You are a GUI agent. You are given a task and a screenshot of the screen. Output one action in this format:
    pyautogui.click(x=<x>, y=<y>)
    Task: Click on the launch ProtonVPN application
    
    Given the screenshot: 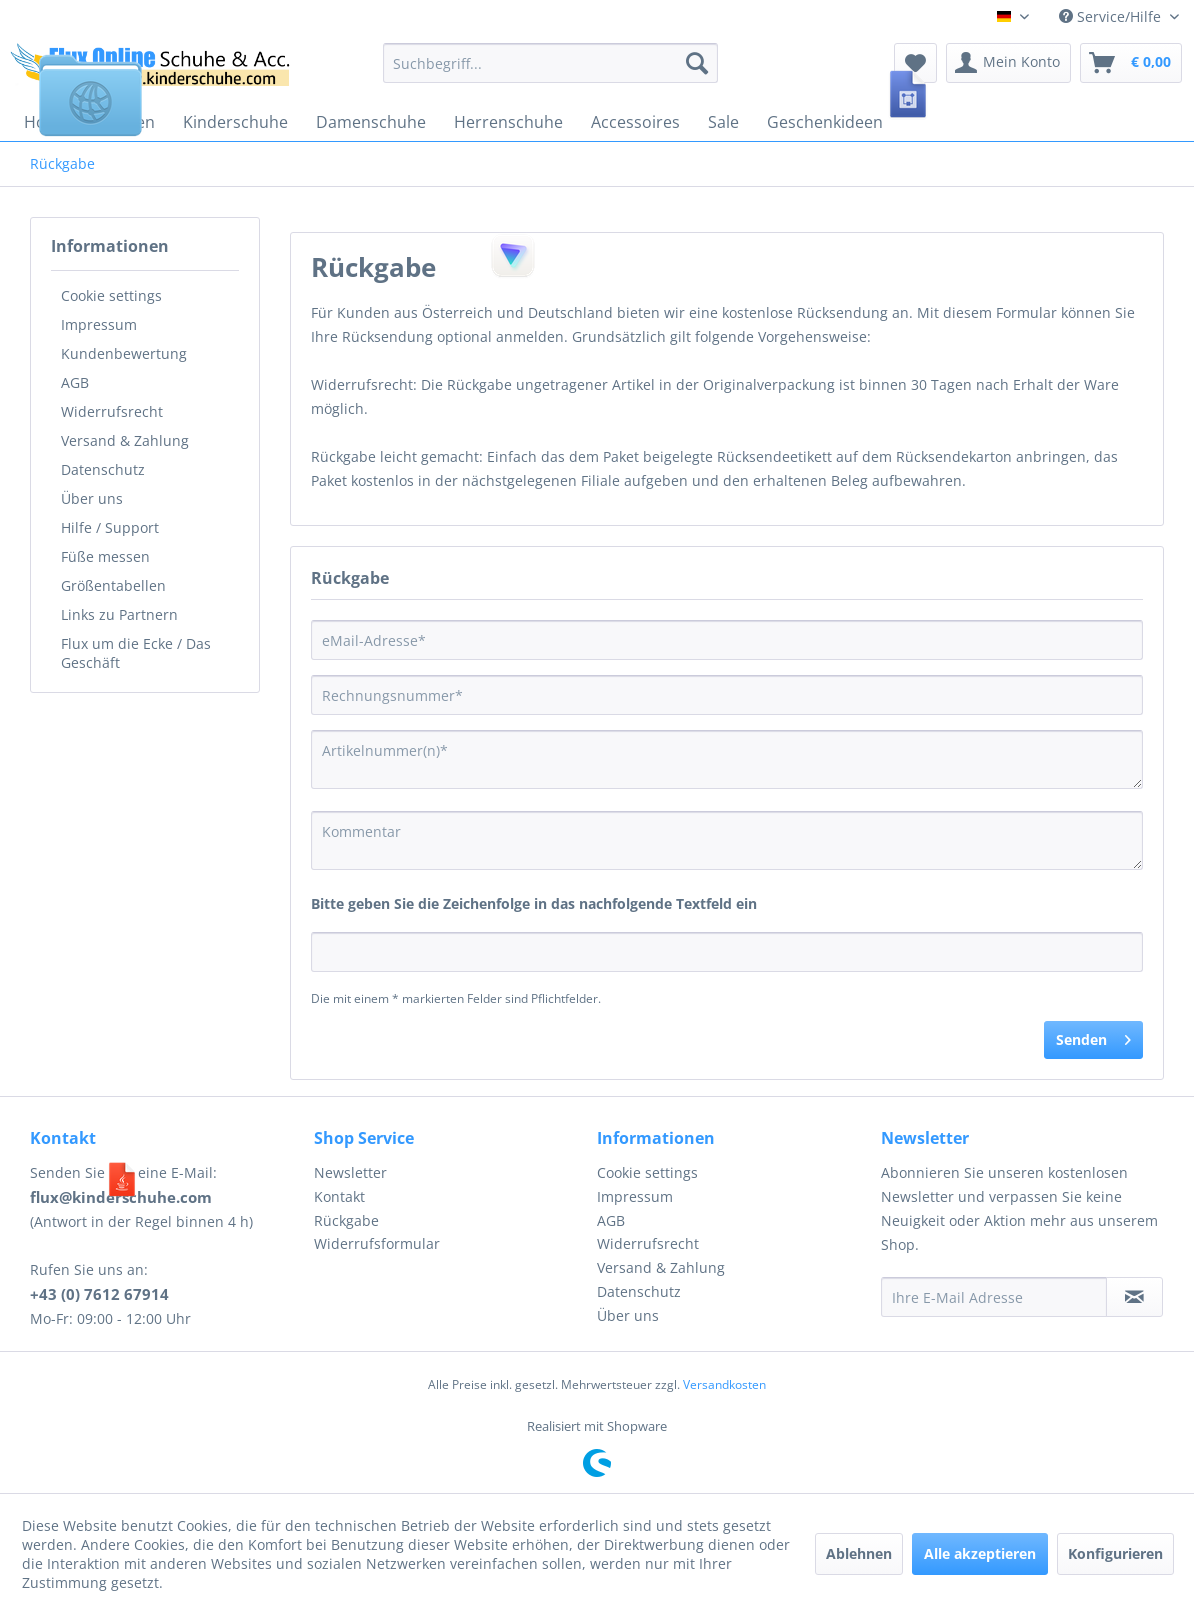 What is the action you would take?
    pyautogui.click(x=513, y=256)
    